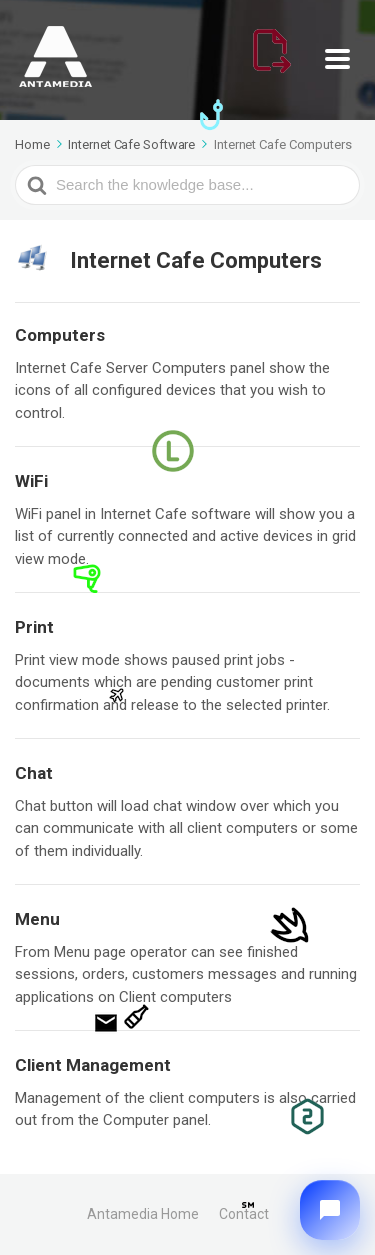 The height and width of the screenshot is (1255, 375). I want to click on browse bar or brewery options, so click(136, 1017).